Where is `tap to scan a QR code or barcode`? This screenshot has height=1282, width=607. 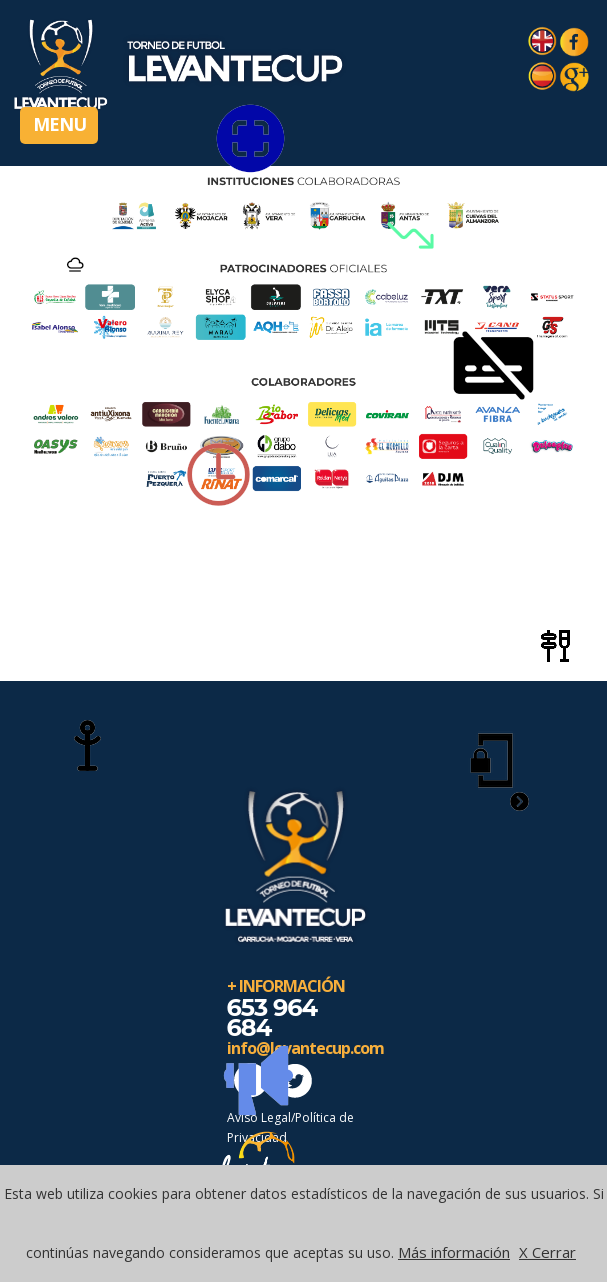 tap to scan a QR code or barcode is located at coordinates (250, 138).